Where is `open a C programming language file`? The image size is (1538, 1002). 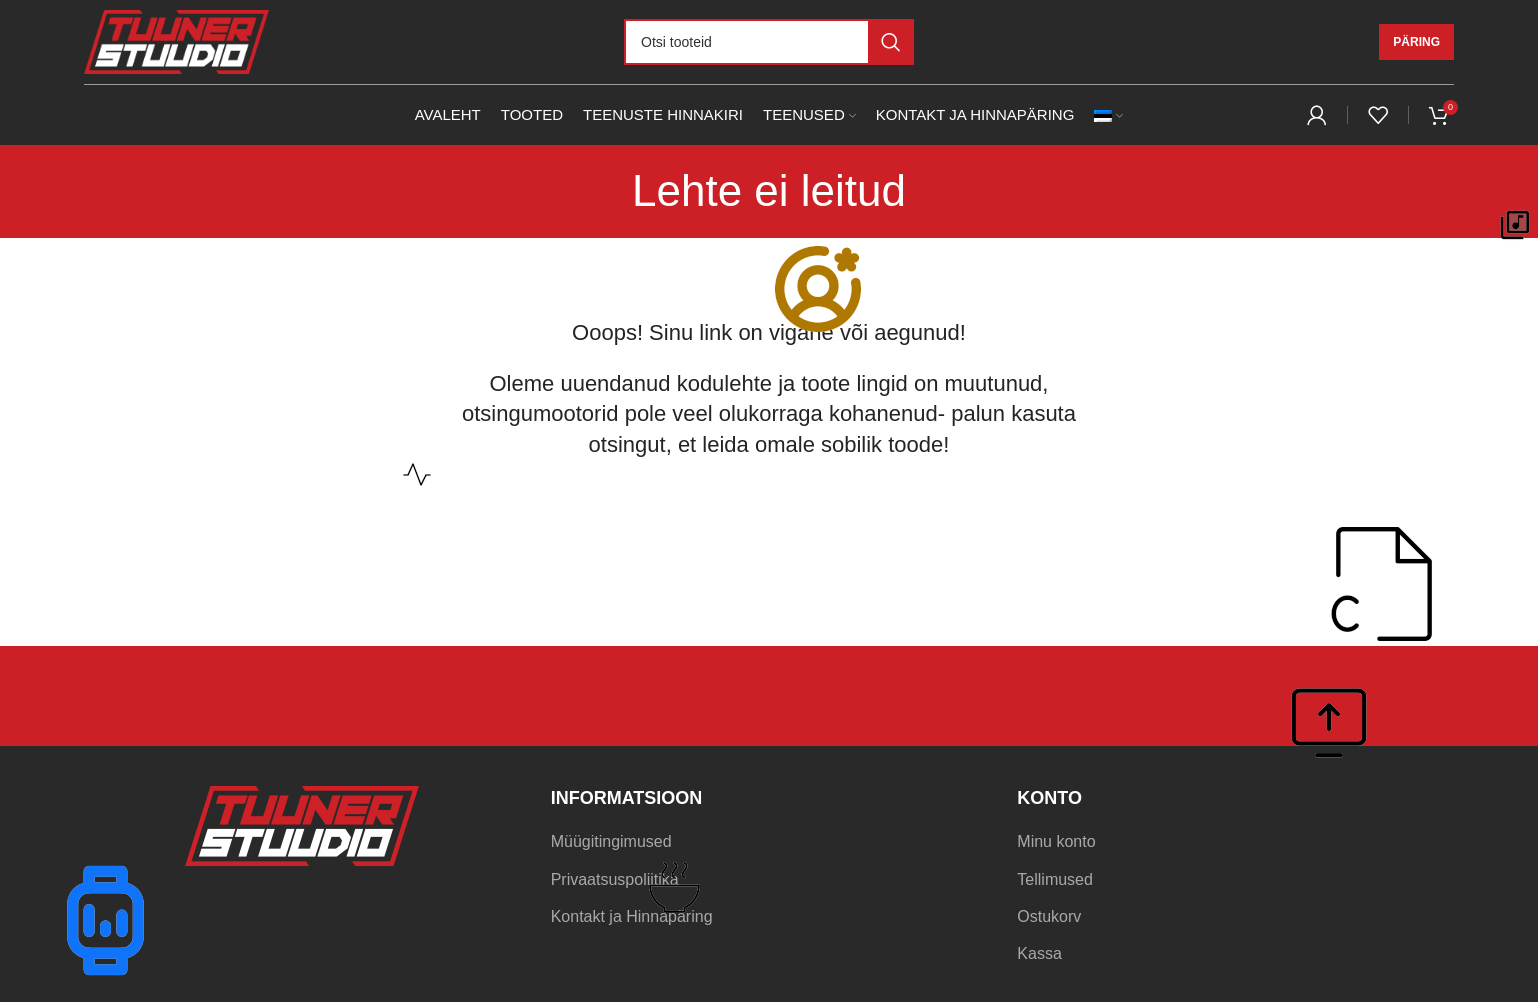 open a C programming language file is located at coordinates (1384, 584).